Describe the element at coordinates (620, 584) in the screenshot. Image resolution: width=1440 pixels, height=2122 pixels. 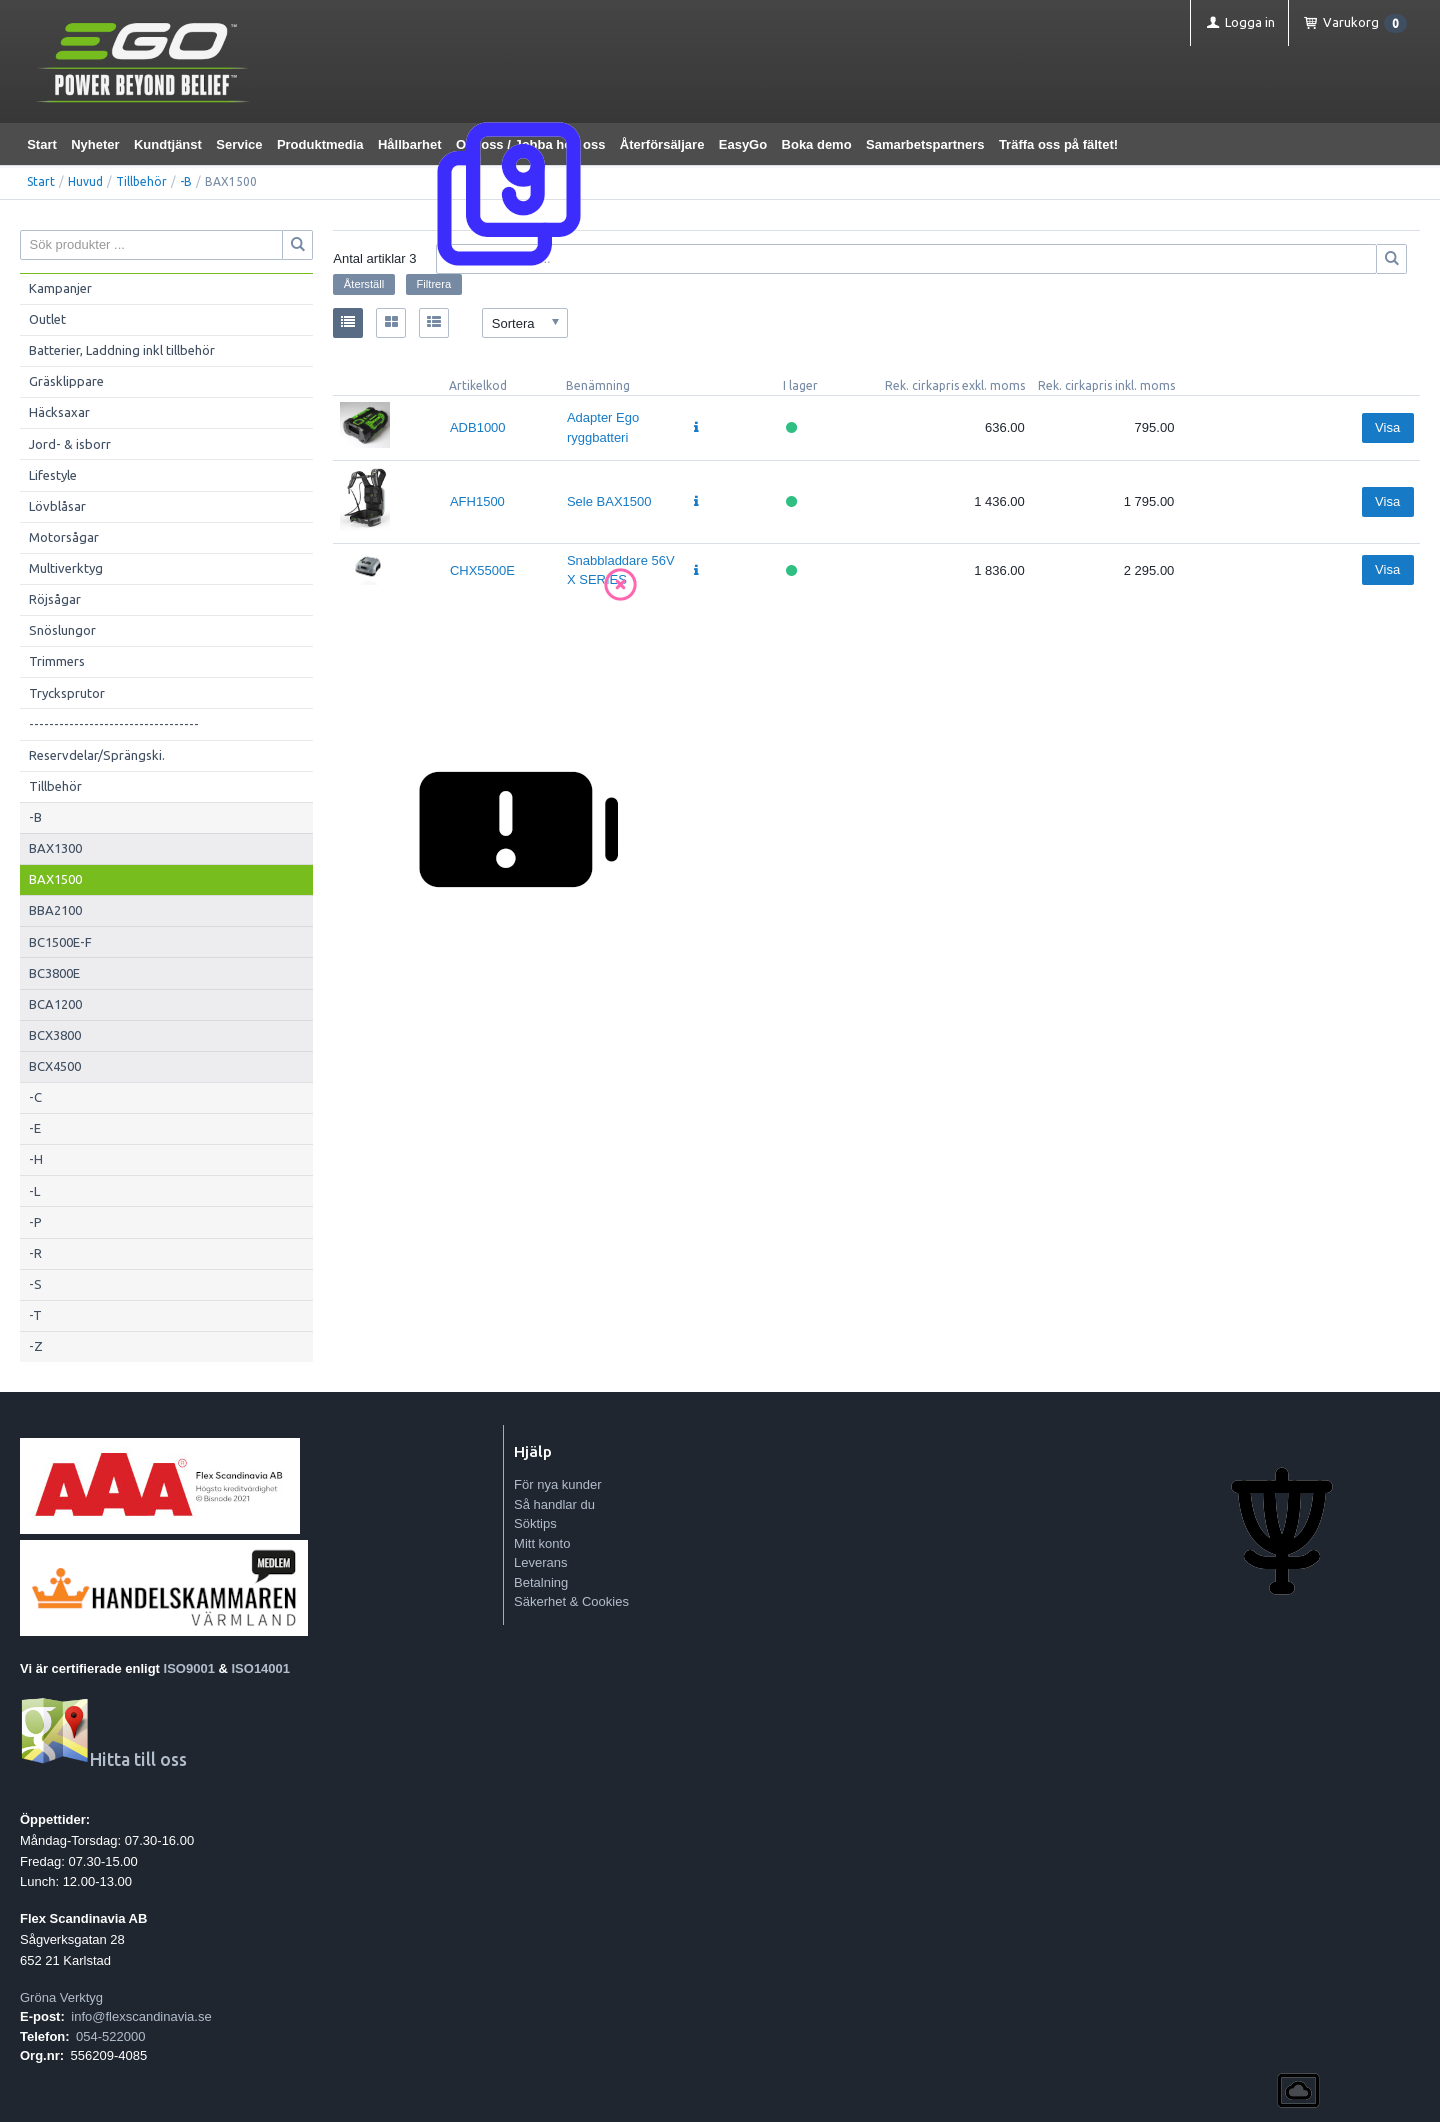
I see `close or dismiss a dialog` at that location.